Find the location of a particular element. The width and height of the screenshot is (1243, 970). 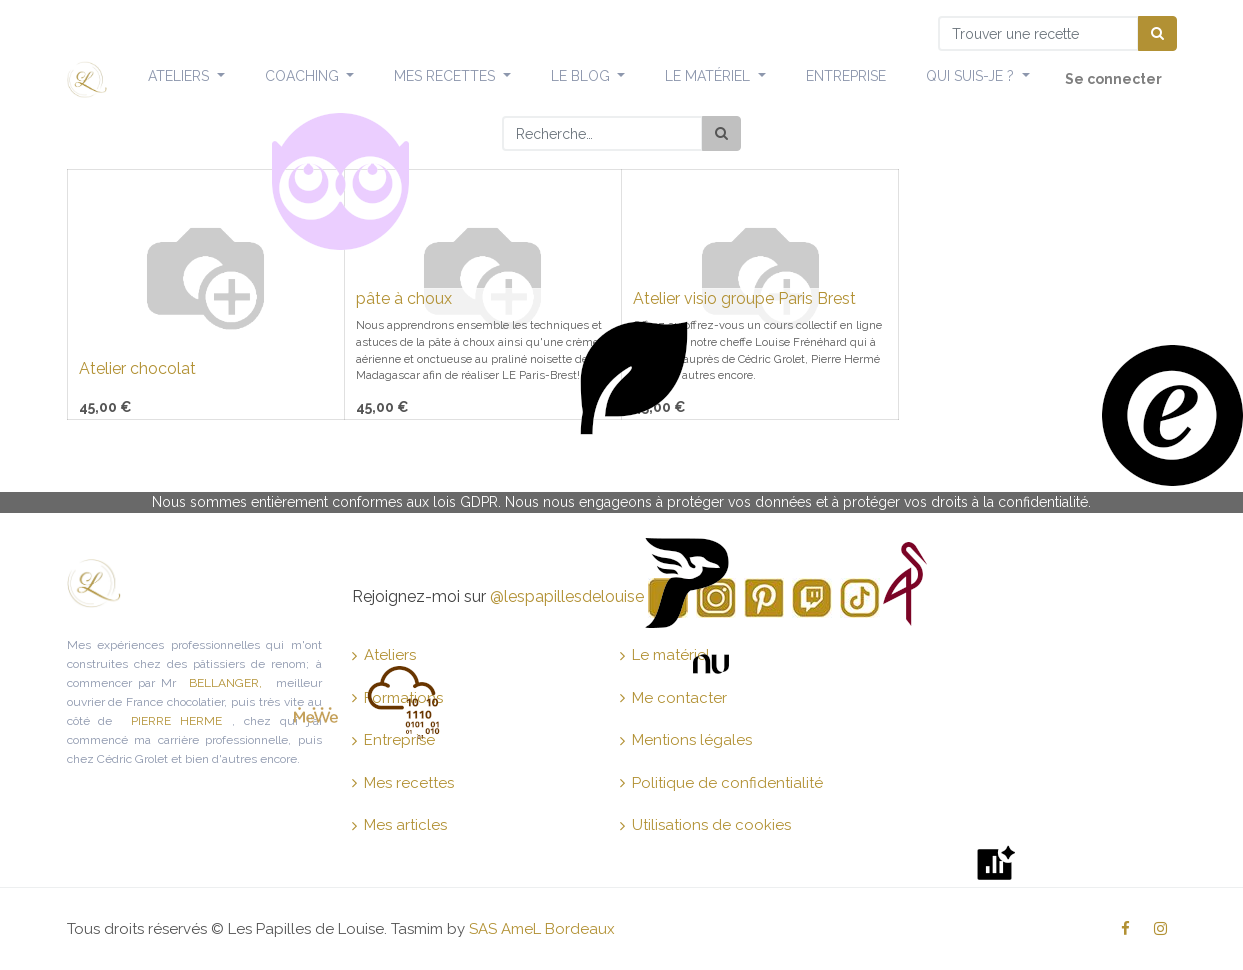

pelican static site generator logo is located at coordinates (687, 583).